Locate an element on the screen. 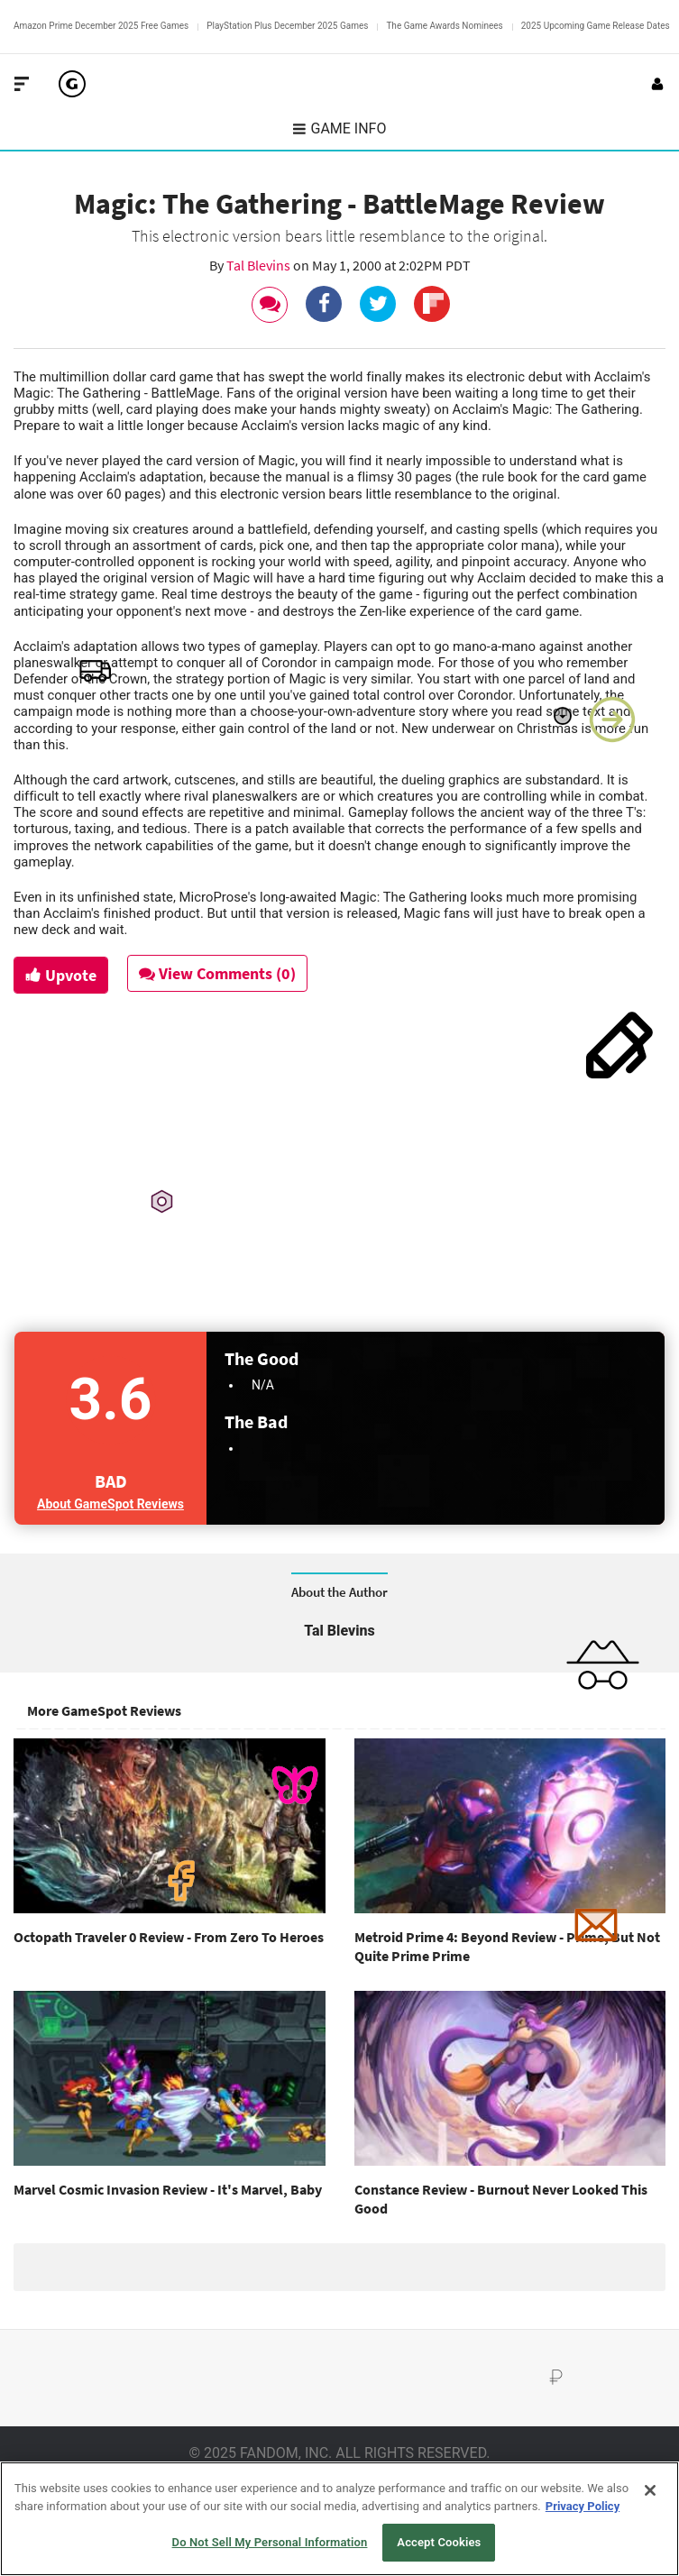 The height and width of the screenshot is (2576, 679). connect with Facebook is located at coordinates (180, 1881).